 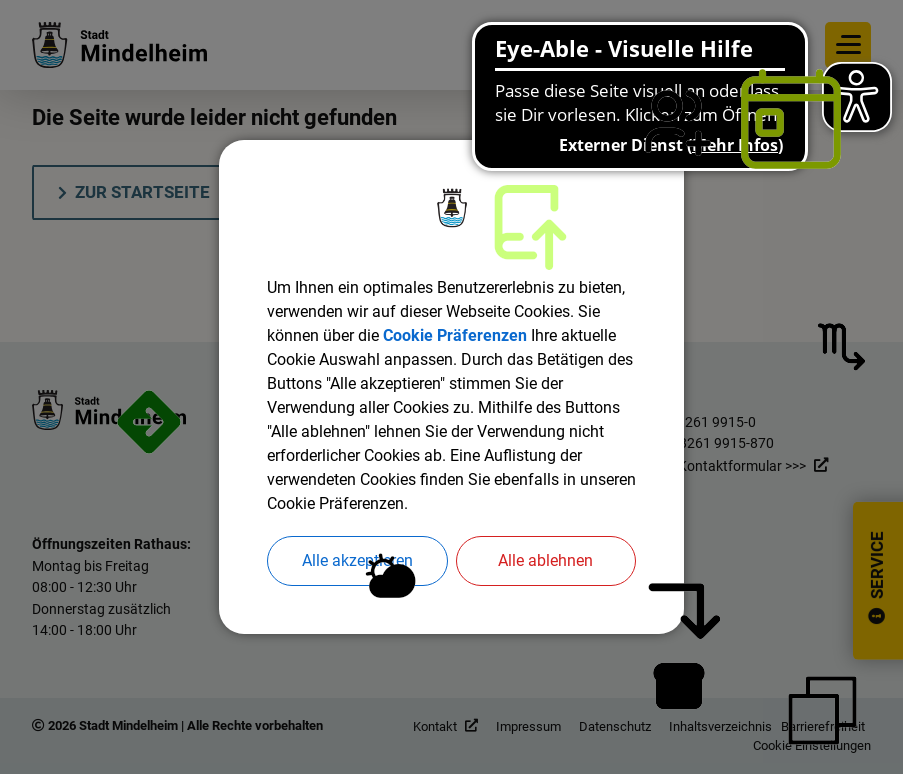 What do you see at coordinates (841, 344) in the screenshot?
I see `indicates scorpio zodiac sign` at bounding box center [841, 344].